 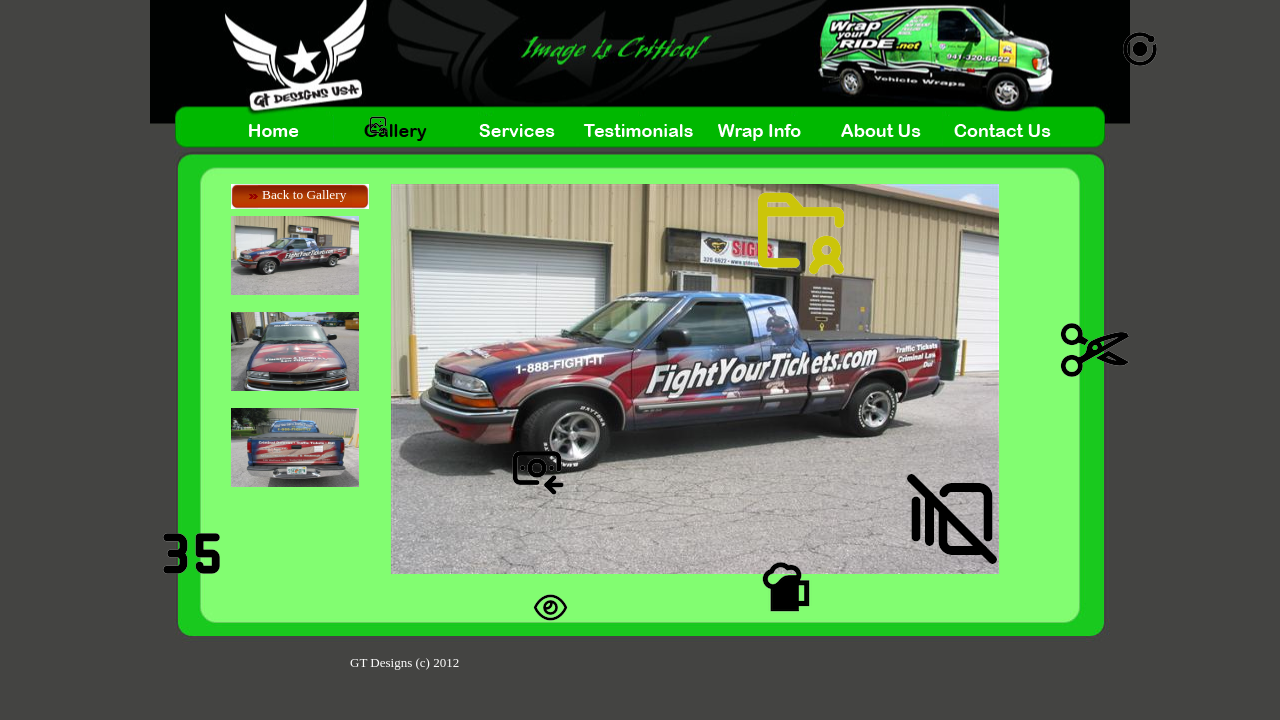 I want to click on cut selected text or content, so click(x=1095, y=350).